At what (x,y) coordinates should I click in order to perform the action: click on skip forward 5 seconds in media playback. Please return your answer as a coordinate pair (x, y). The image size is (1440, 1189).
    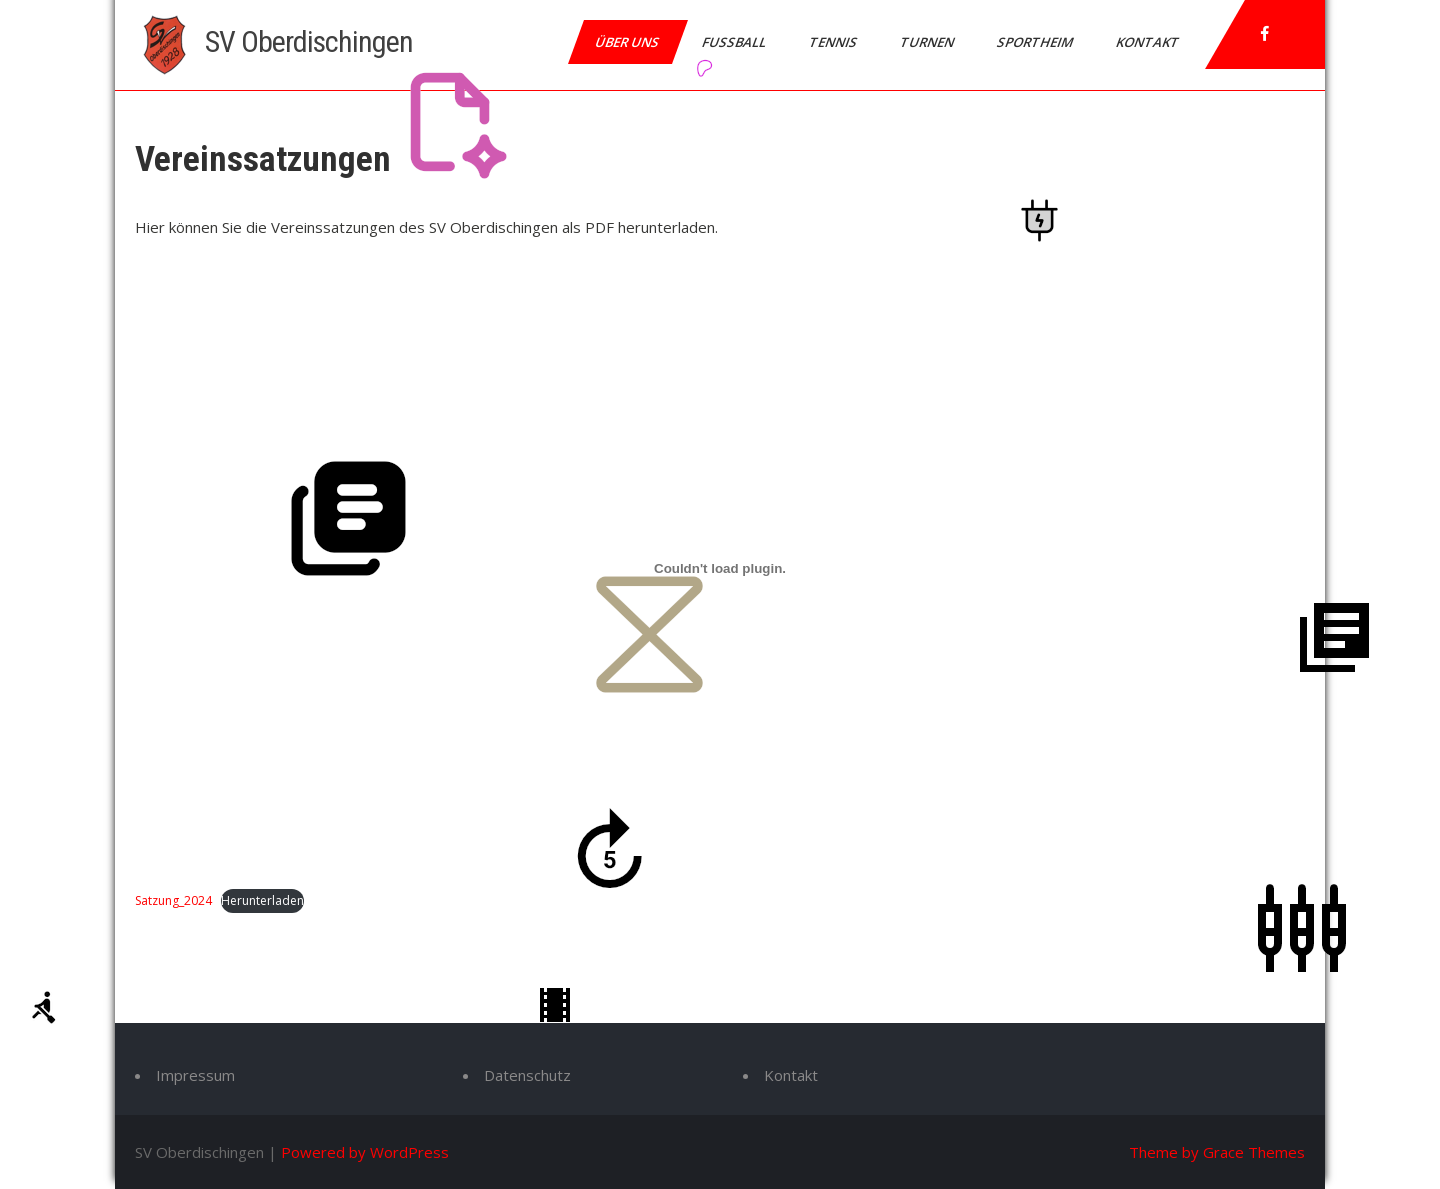
    Looking at the image, I should click on (610, 852).